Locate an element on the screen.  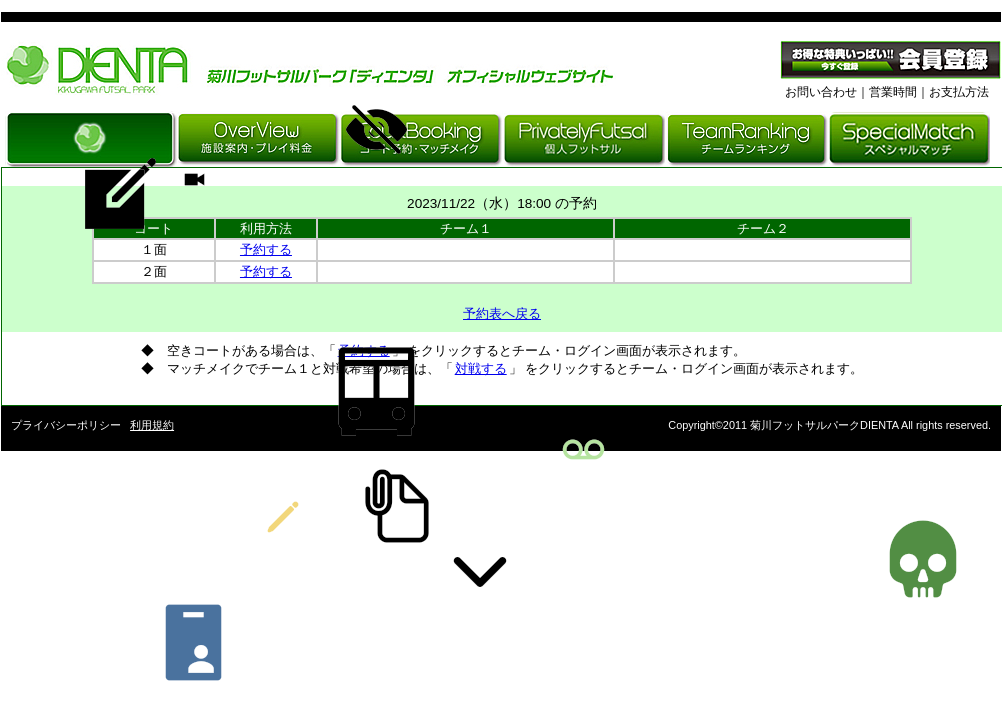
attach a document or file is located at coordinates (397, 506).